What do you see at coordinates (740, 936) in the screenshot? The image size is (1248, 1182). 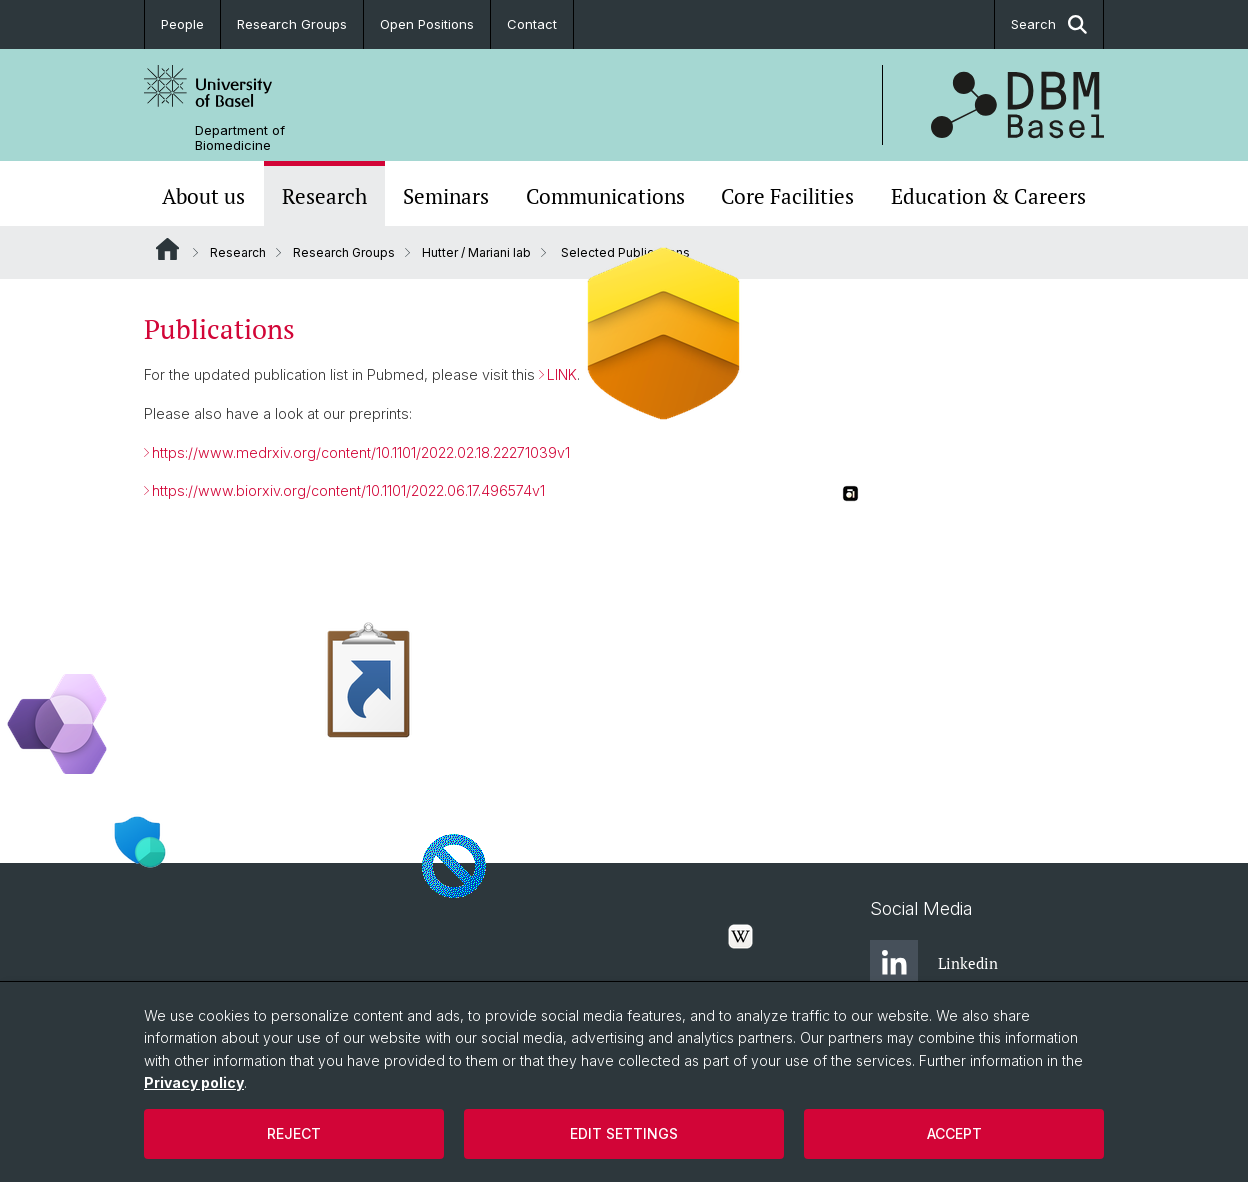 I see `open wike wikipedia reader app` at bounding box center [740, 936].